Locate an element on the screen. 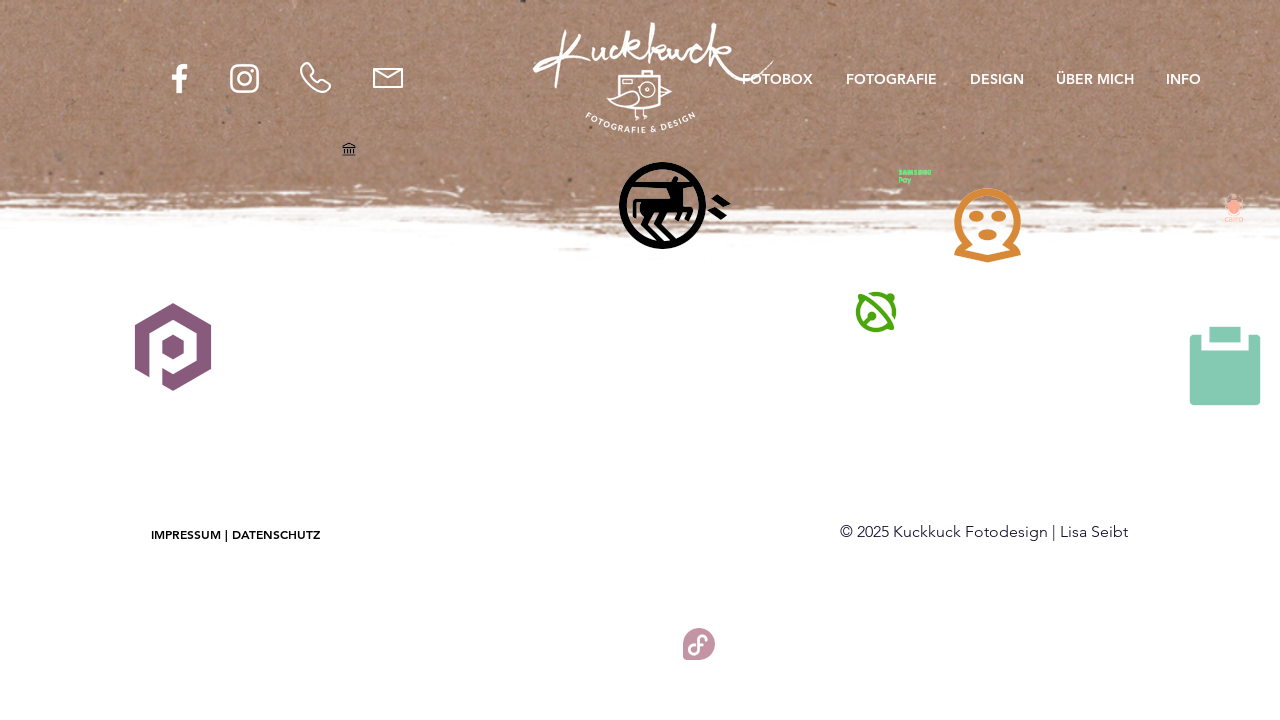 This screenshot has height=720, width=1280. pay with samsung pay is located at coordinates (915, 177).